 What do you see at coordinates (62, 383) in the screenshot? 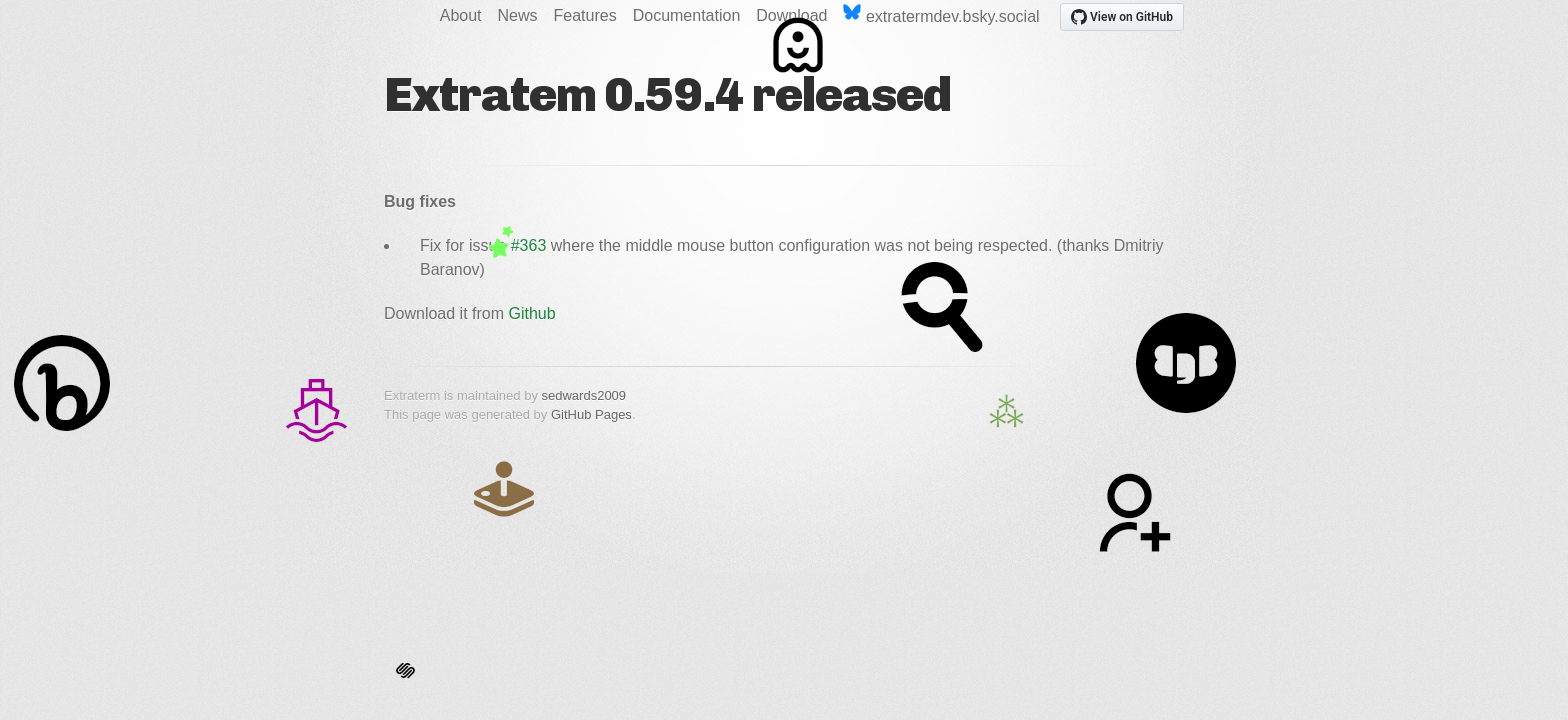
I see `open bitly link shortening service` at bounding box center [62, 383].